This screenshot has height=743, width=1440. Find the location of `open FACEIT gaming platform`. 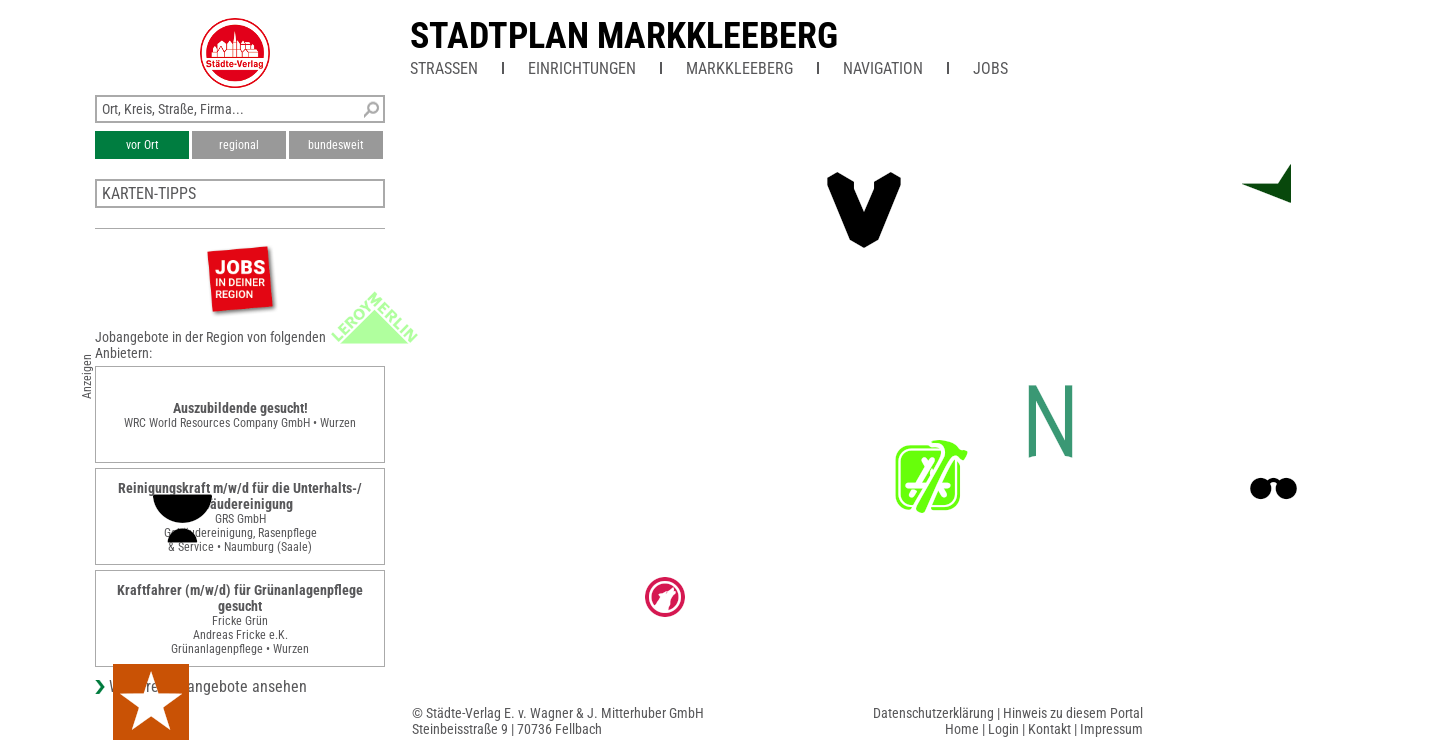

open FACEIT gaming platform is located at coordinates (1266, 183).